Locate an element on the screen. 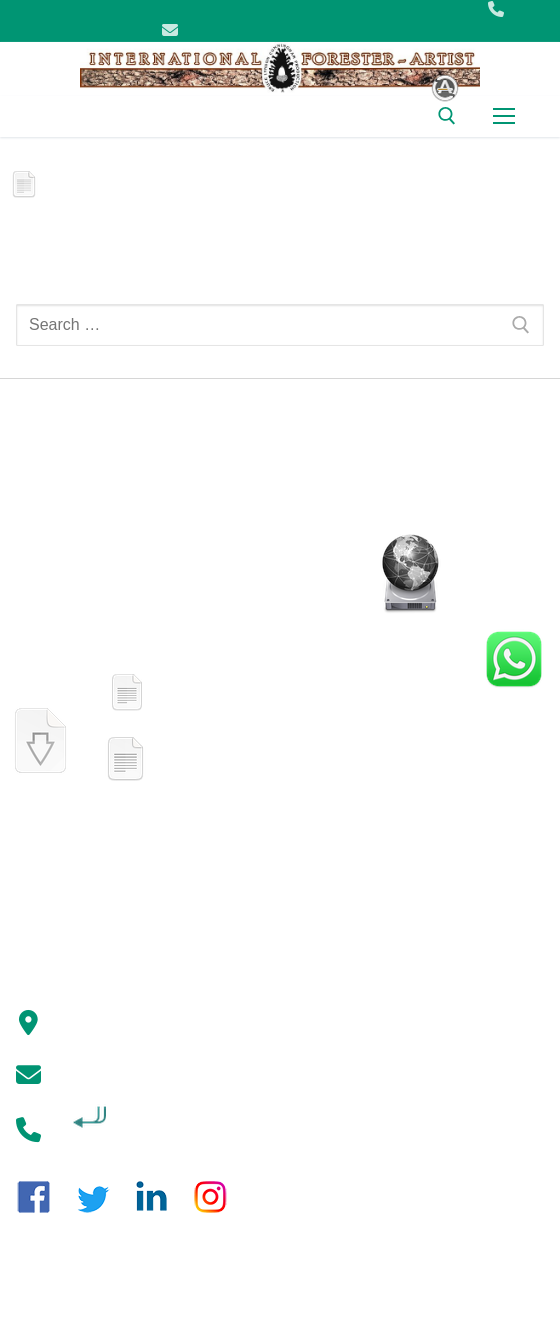 The height and width of the screenshot is (1338, 560). open a text file is located at coordinates (125, 758).